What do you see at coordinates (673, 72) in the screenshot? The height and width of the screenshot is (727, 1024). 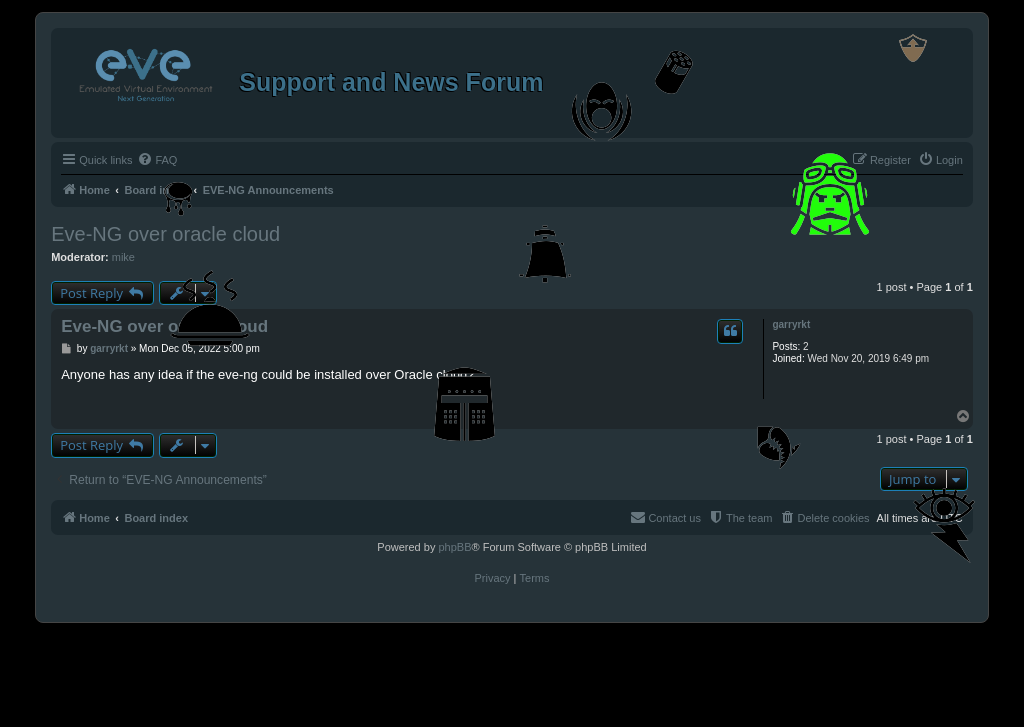 I see `add seasoning or flavor options` at bounding box center [673, 72].